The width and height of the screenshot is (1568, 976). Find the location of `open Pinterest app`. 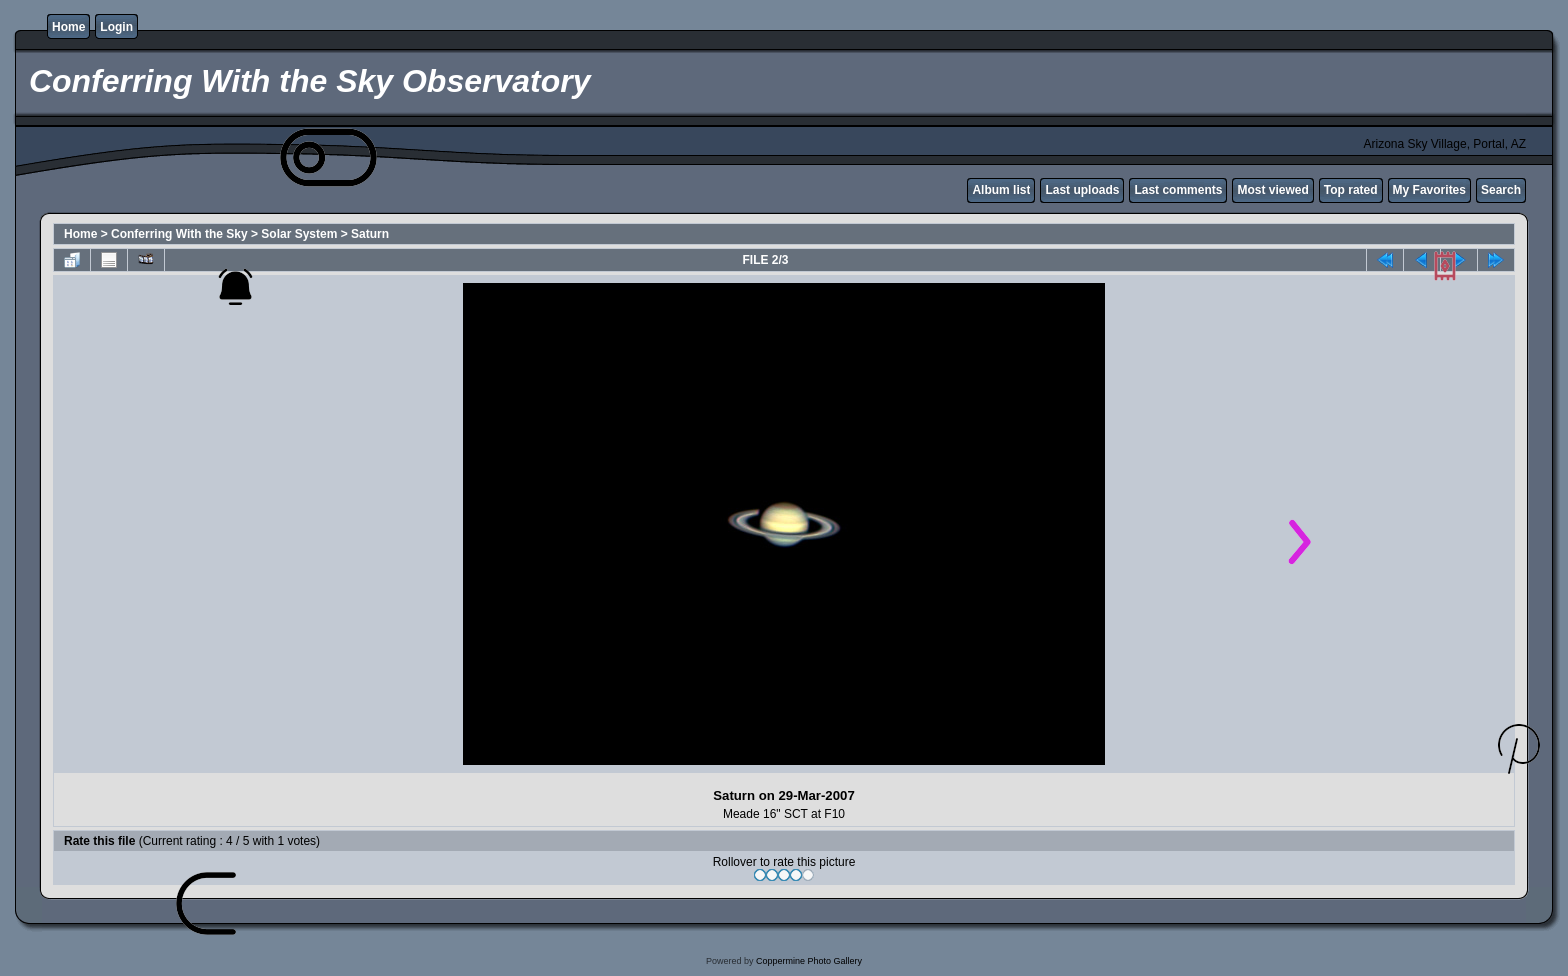

open Pinterest app is located at coordinates (1517, 749).